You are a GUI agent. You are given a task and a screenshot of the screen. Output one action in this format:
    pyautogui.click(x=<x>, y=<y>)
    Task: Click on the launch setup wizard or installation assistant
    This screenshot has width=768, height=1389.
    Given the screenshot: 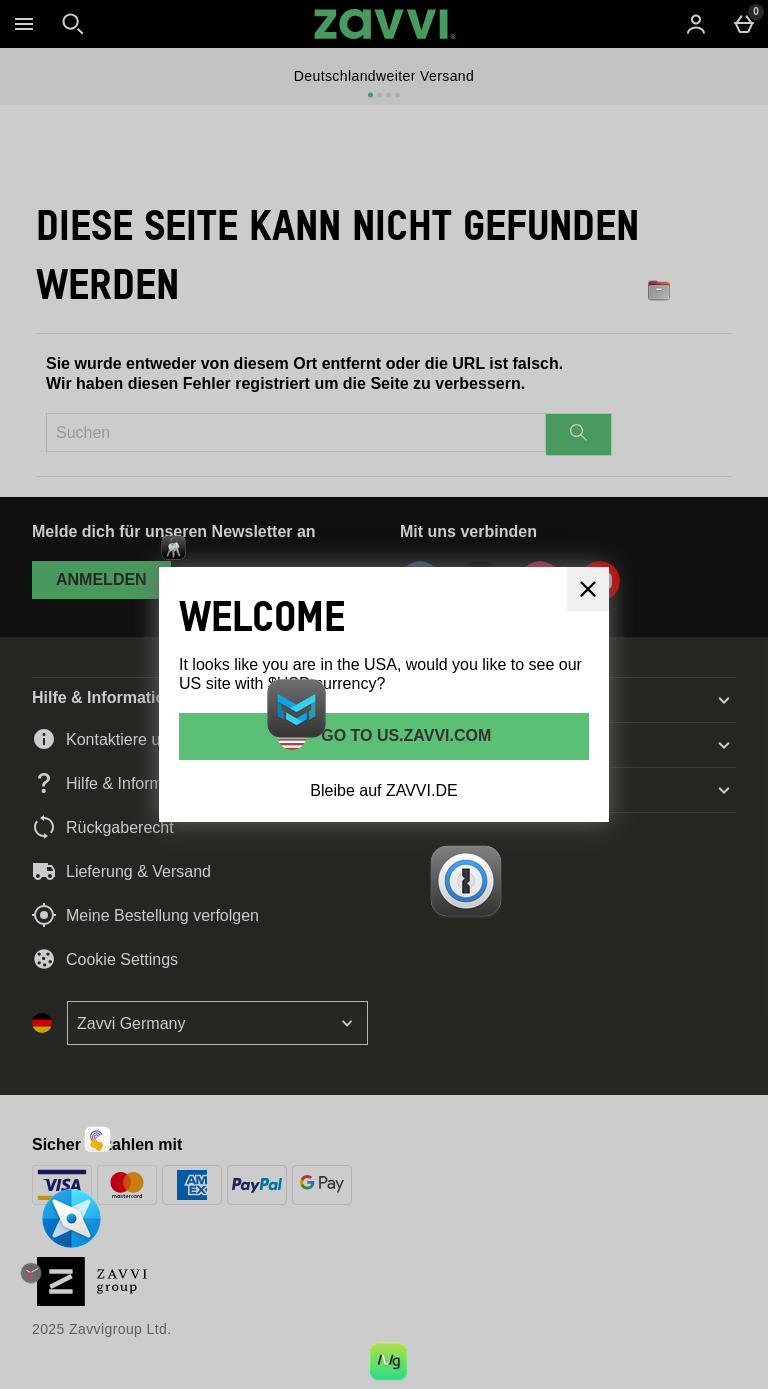 What is the action you would take?
    pyautogui.click(x=71, y=1218)
    